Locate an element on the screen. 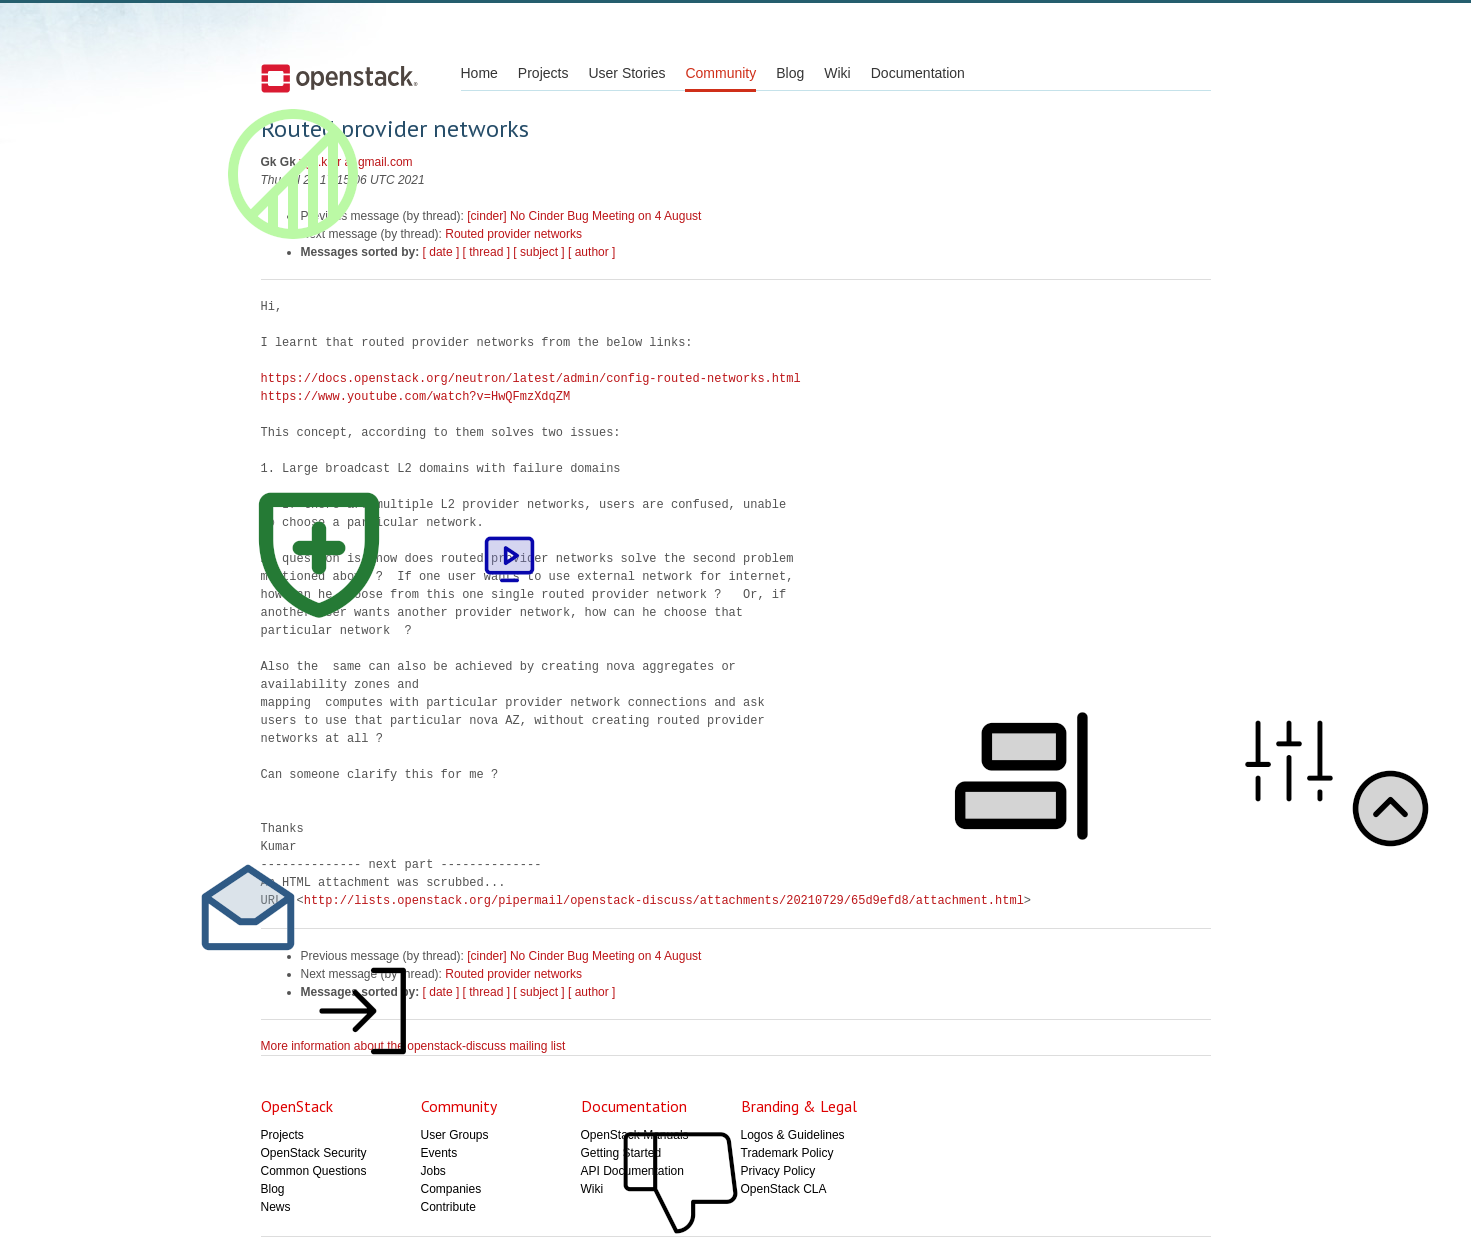 Image resolution: width=1471 pixels, height=1255 pixels. adjust settings or preferences is located at coordinates (1289, 761).